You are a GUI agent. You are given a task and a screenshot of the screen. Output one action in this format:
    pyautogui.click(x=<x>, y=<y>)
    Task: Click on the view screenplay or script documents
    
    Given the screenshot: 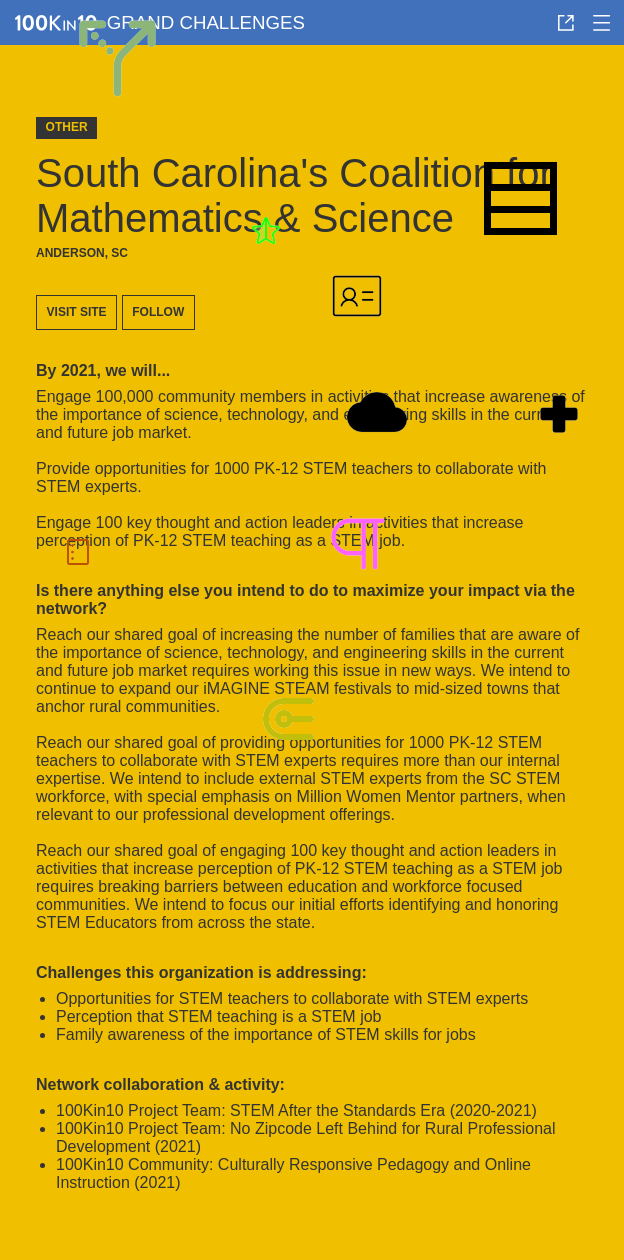 What is the action you would take?
    pyautogui.click(x=78, y=552)
    